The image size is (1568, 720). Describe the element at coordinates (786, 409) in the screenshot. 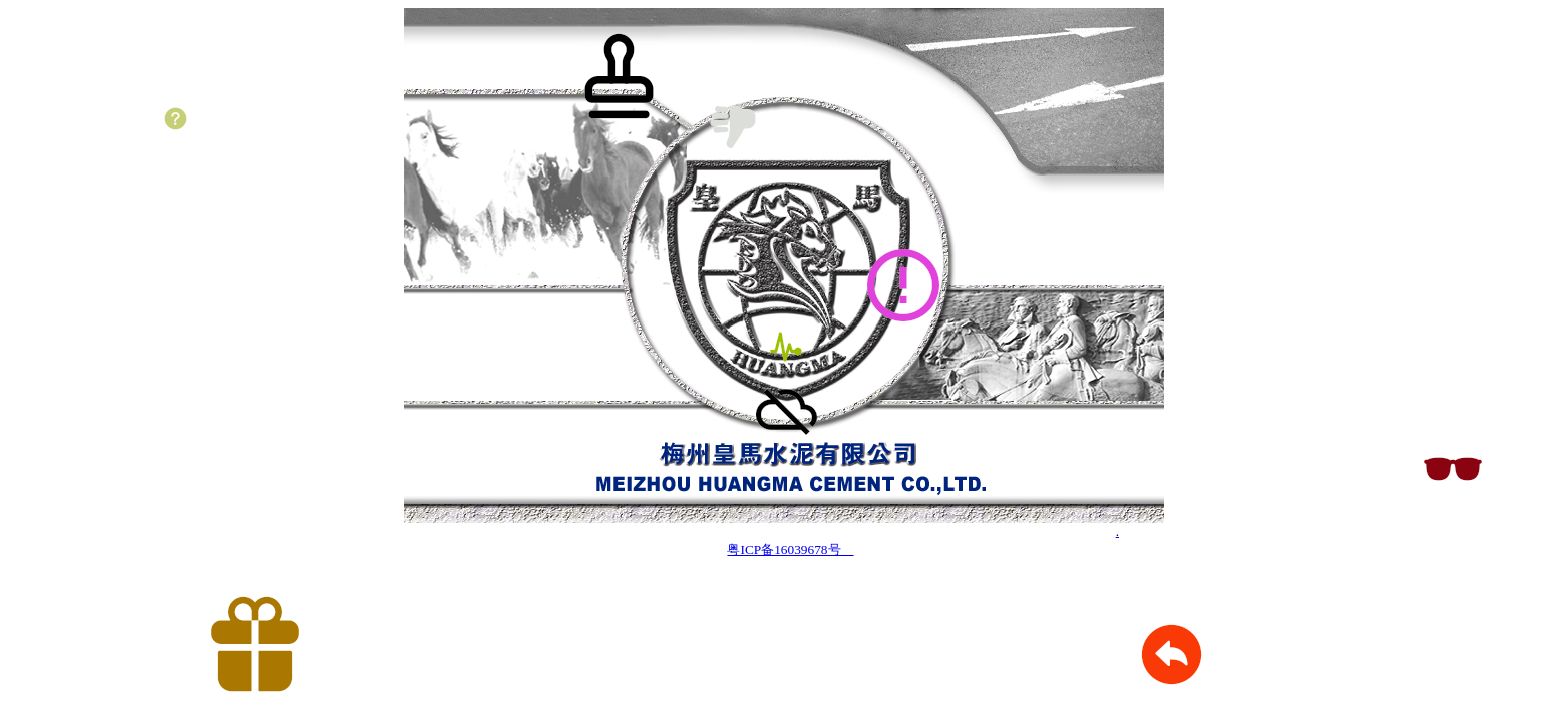

I see `indicates no cloud connection or offline status` at that location.